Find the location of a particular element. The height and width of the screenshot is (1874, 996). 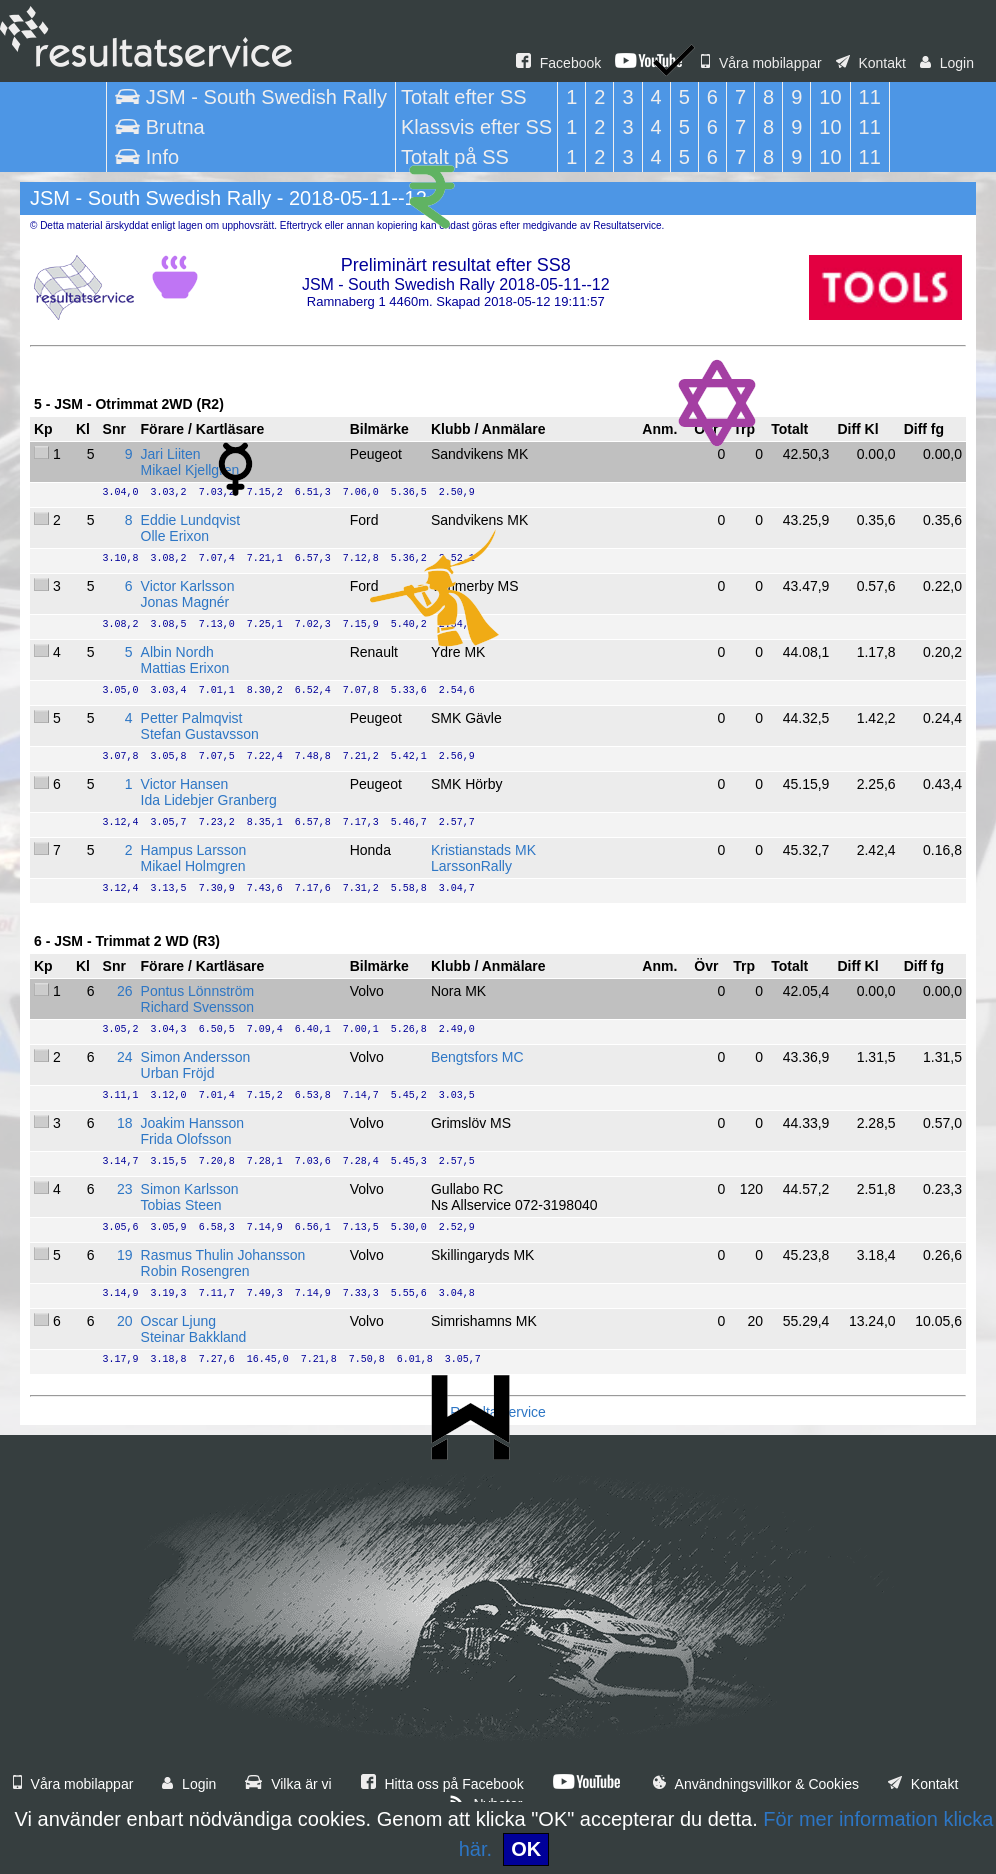

indicates Jewish religious content or services is located at coordinates (717, 403).